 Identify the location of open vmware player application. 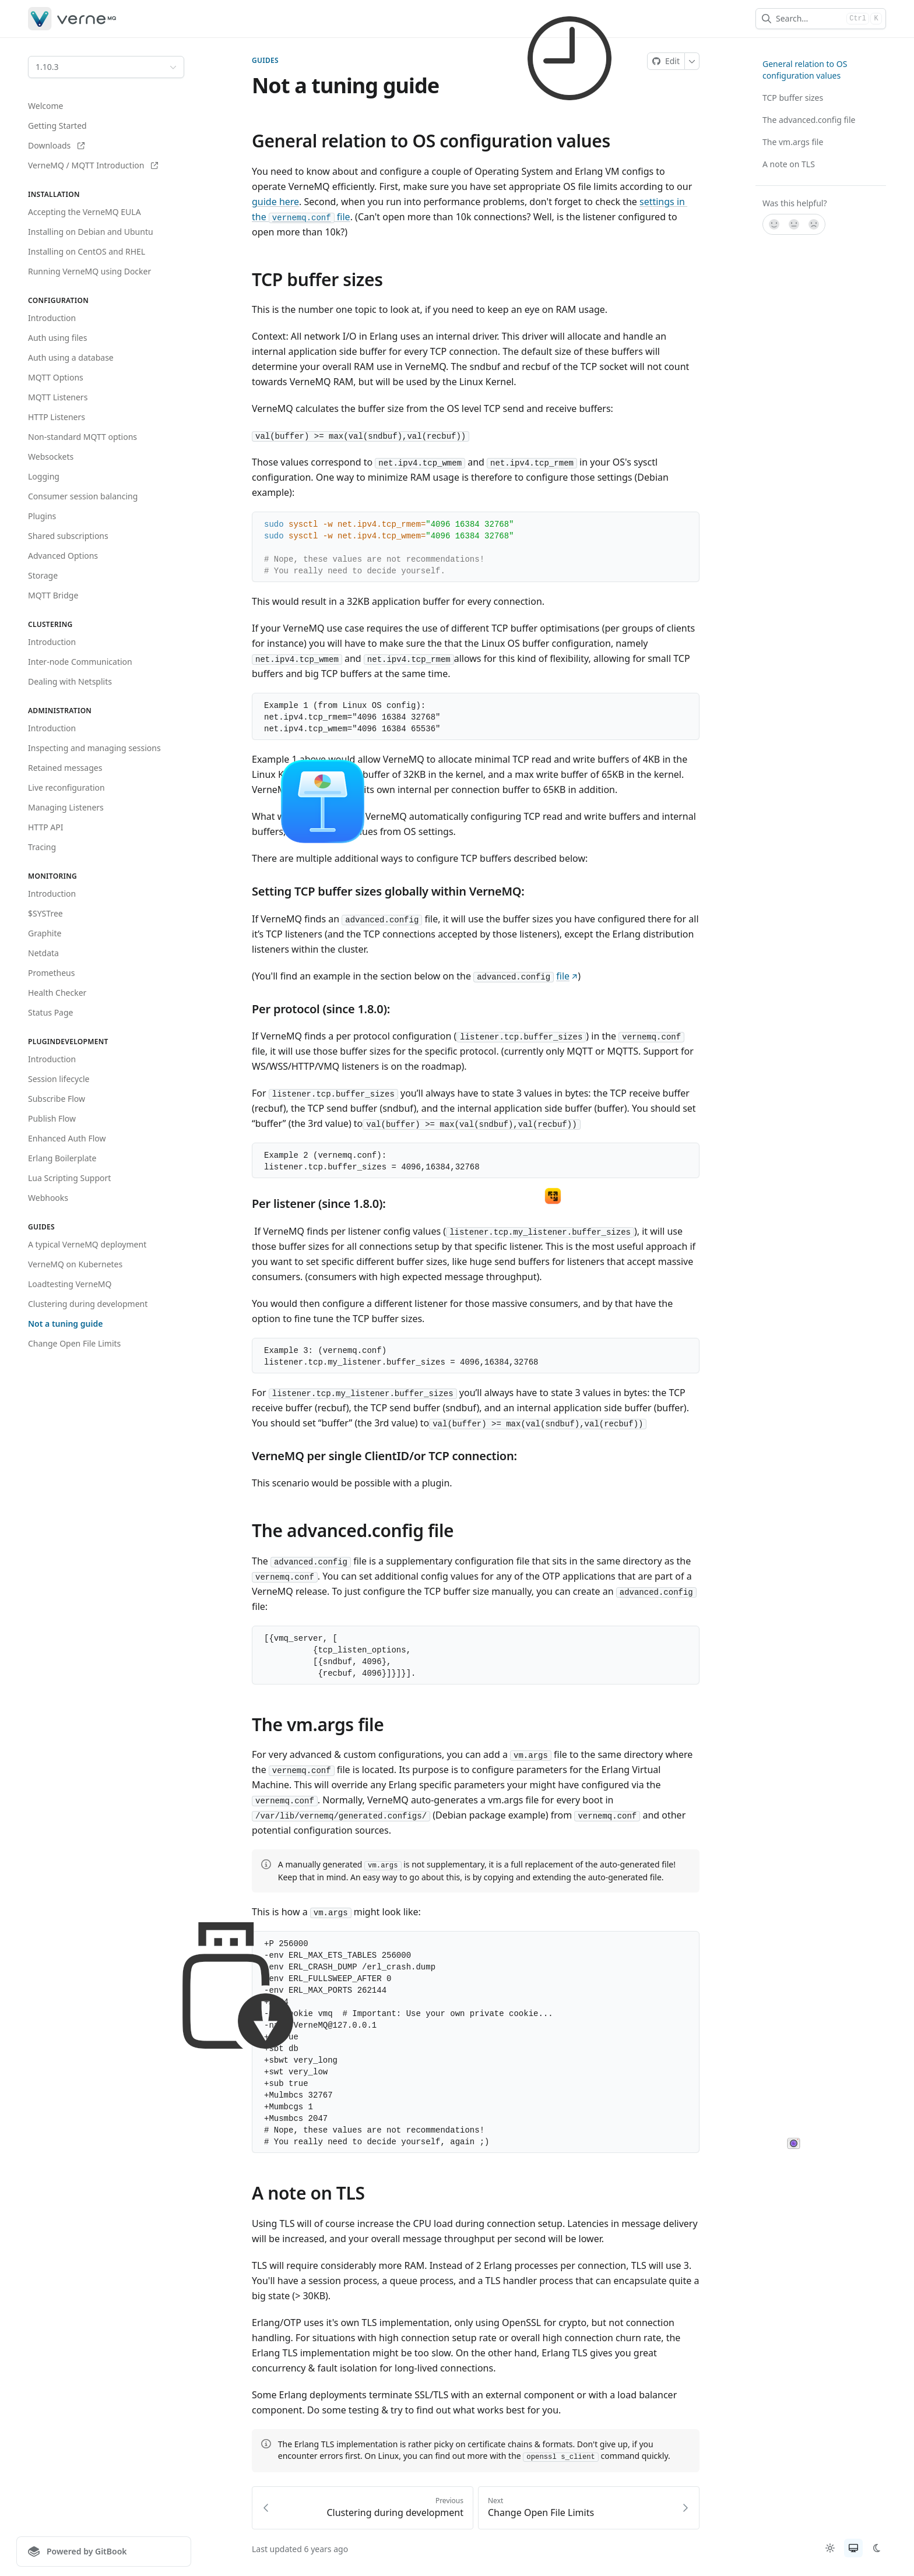
(553, 1196).